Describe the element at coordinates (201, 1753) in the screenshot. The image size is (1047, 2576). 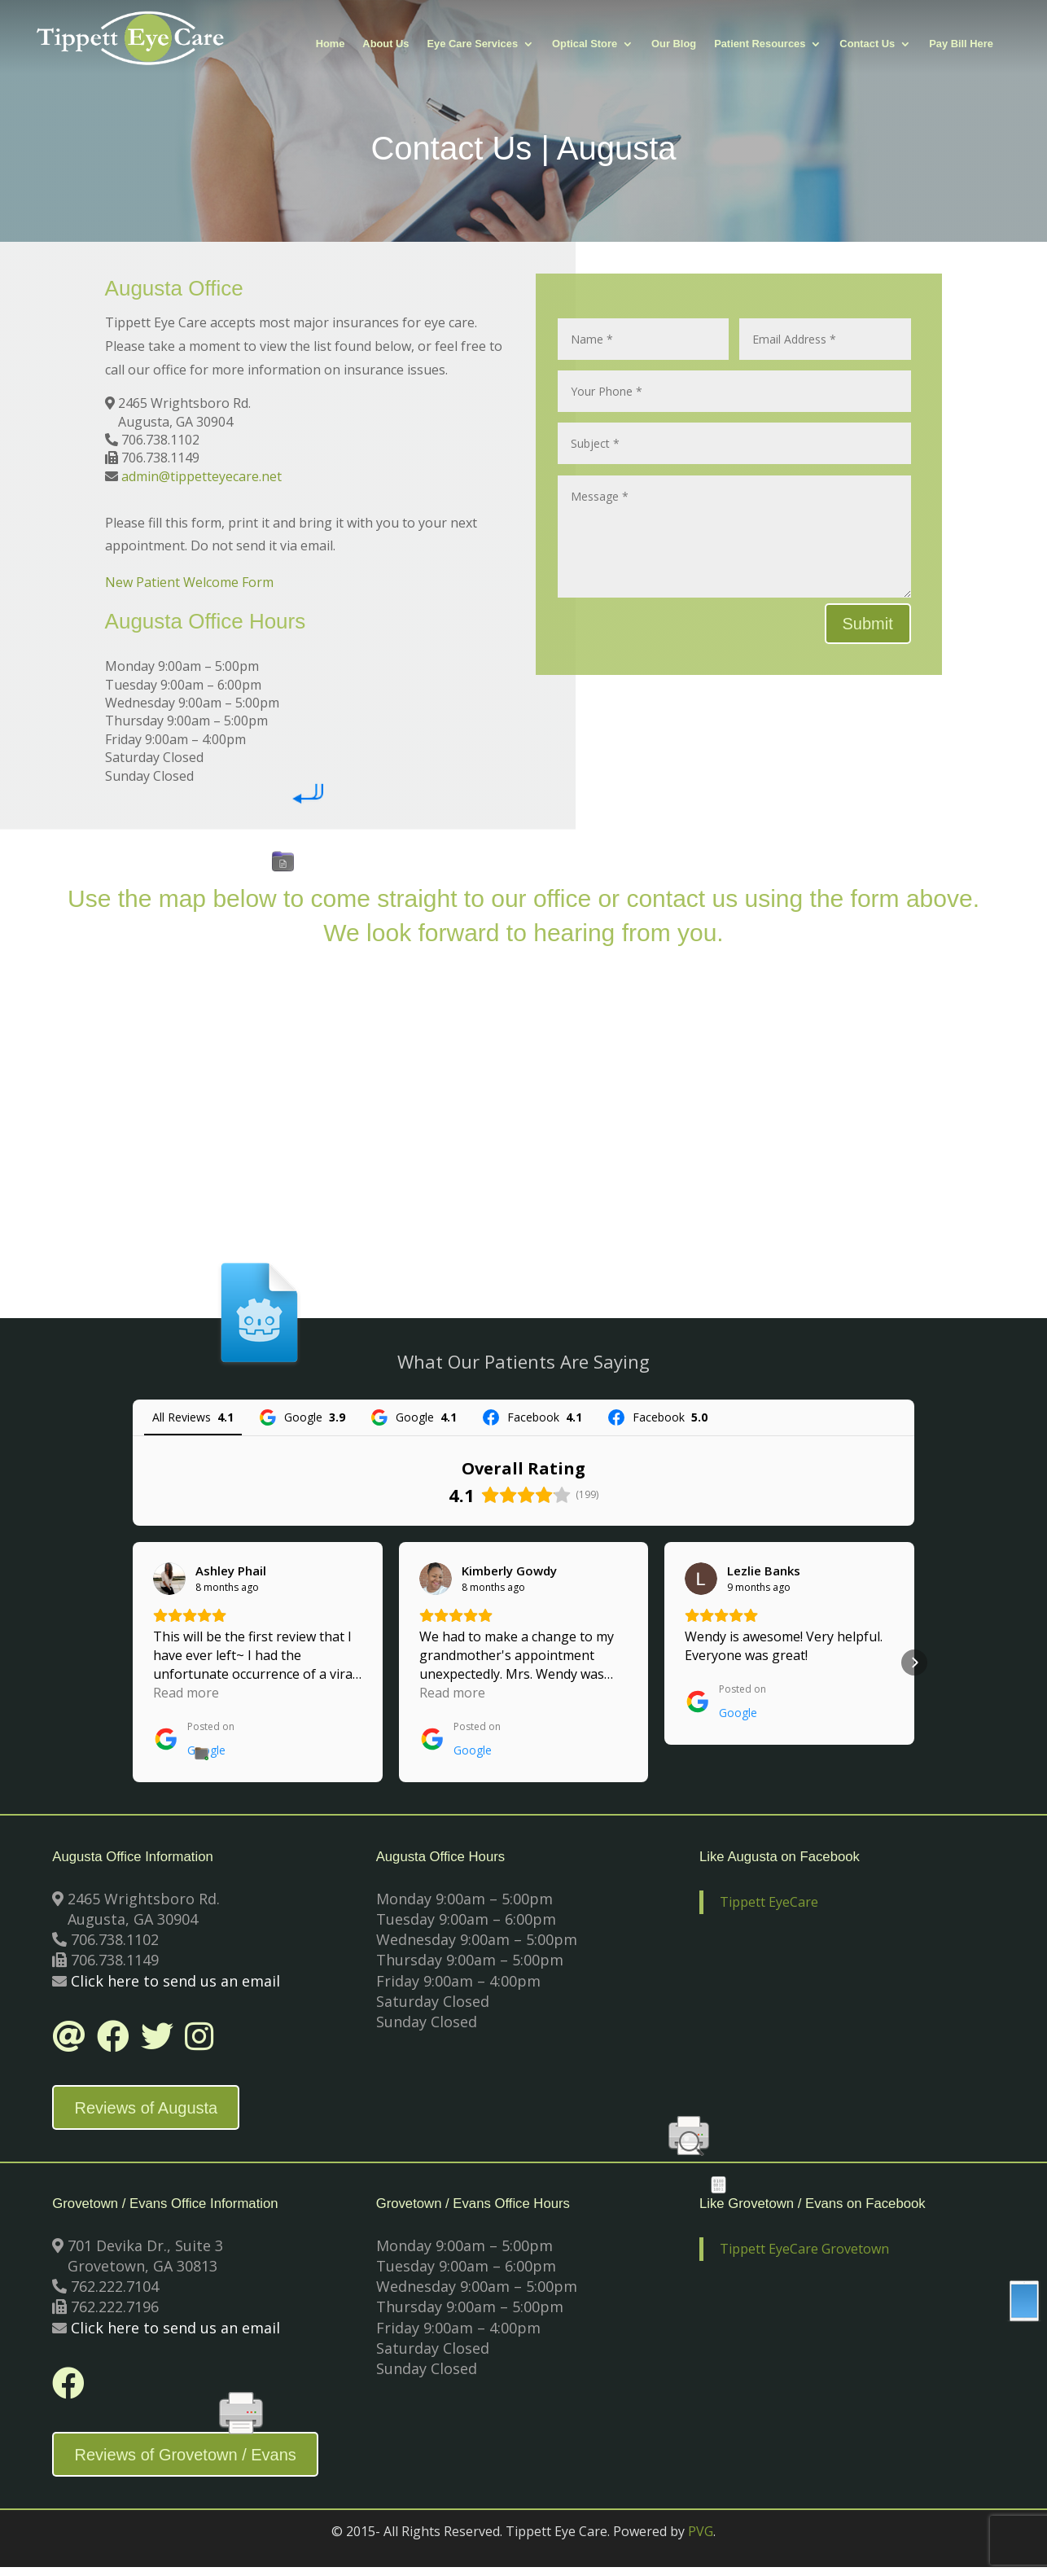
I see `create a new folder` at that location.